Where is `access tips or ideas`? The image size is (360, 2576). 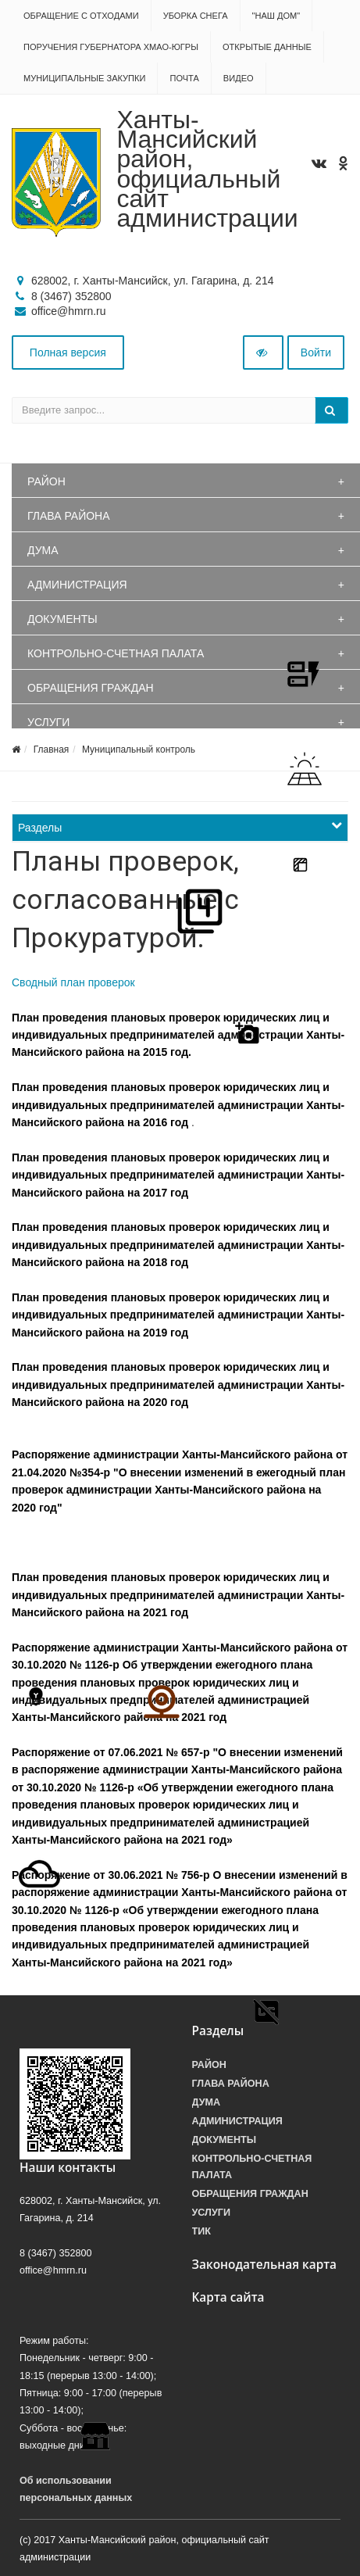
access tips or ideas is located at coordinates (36, 1696).